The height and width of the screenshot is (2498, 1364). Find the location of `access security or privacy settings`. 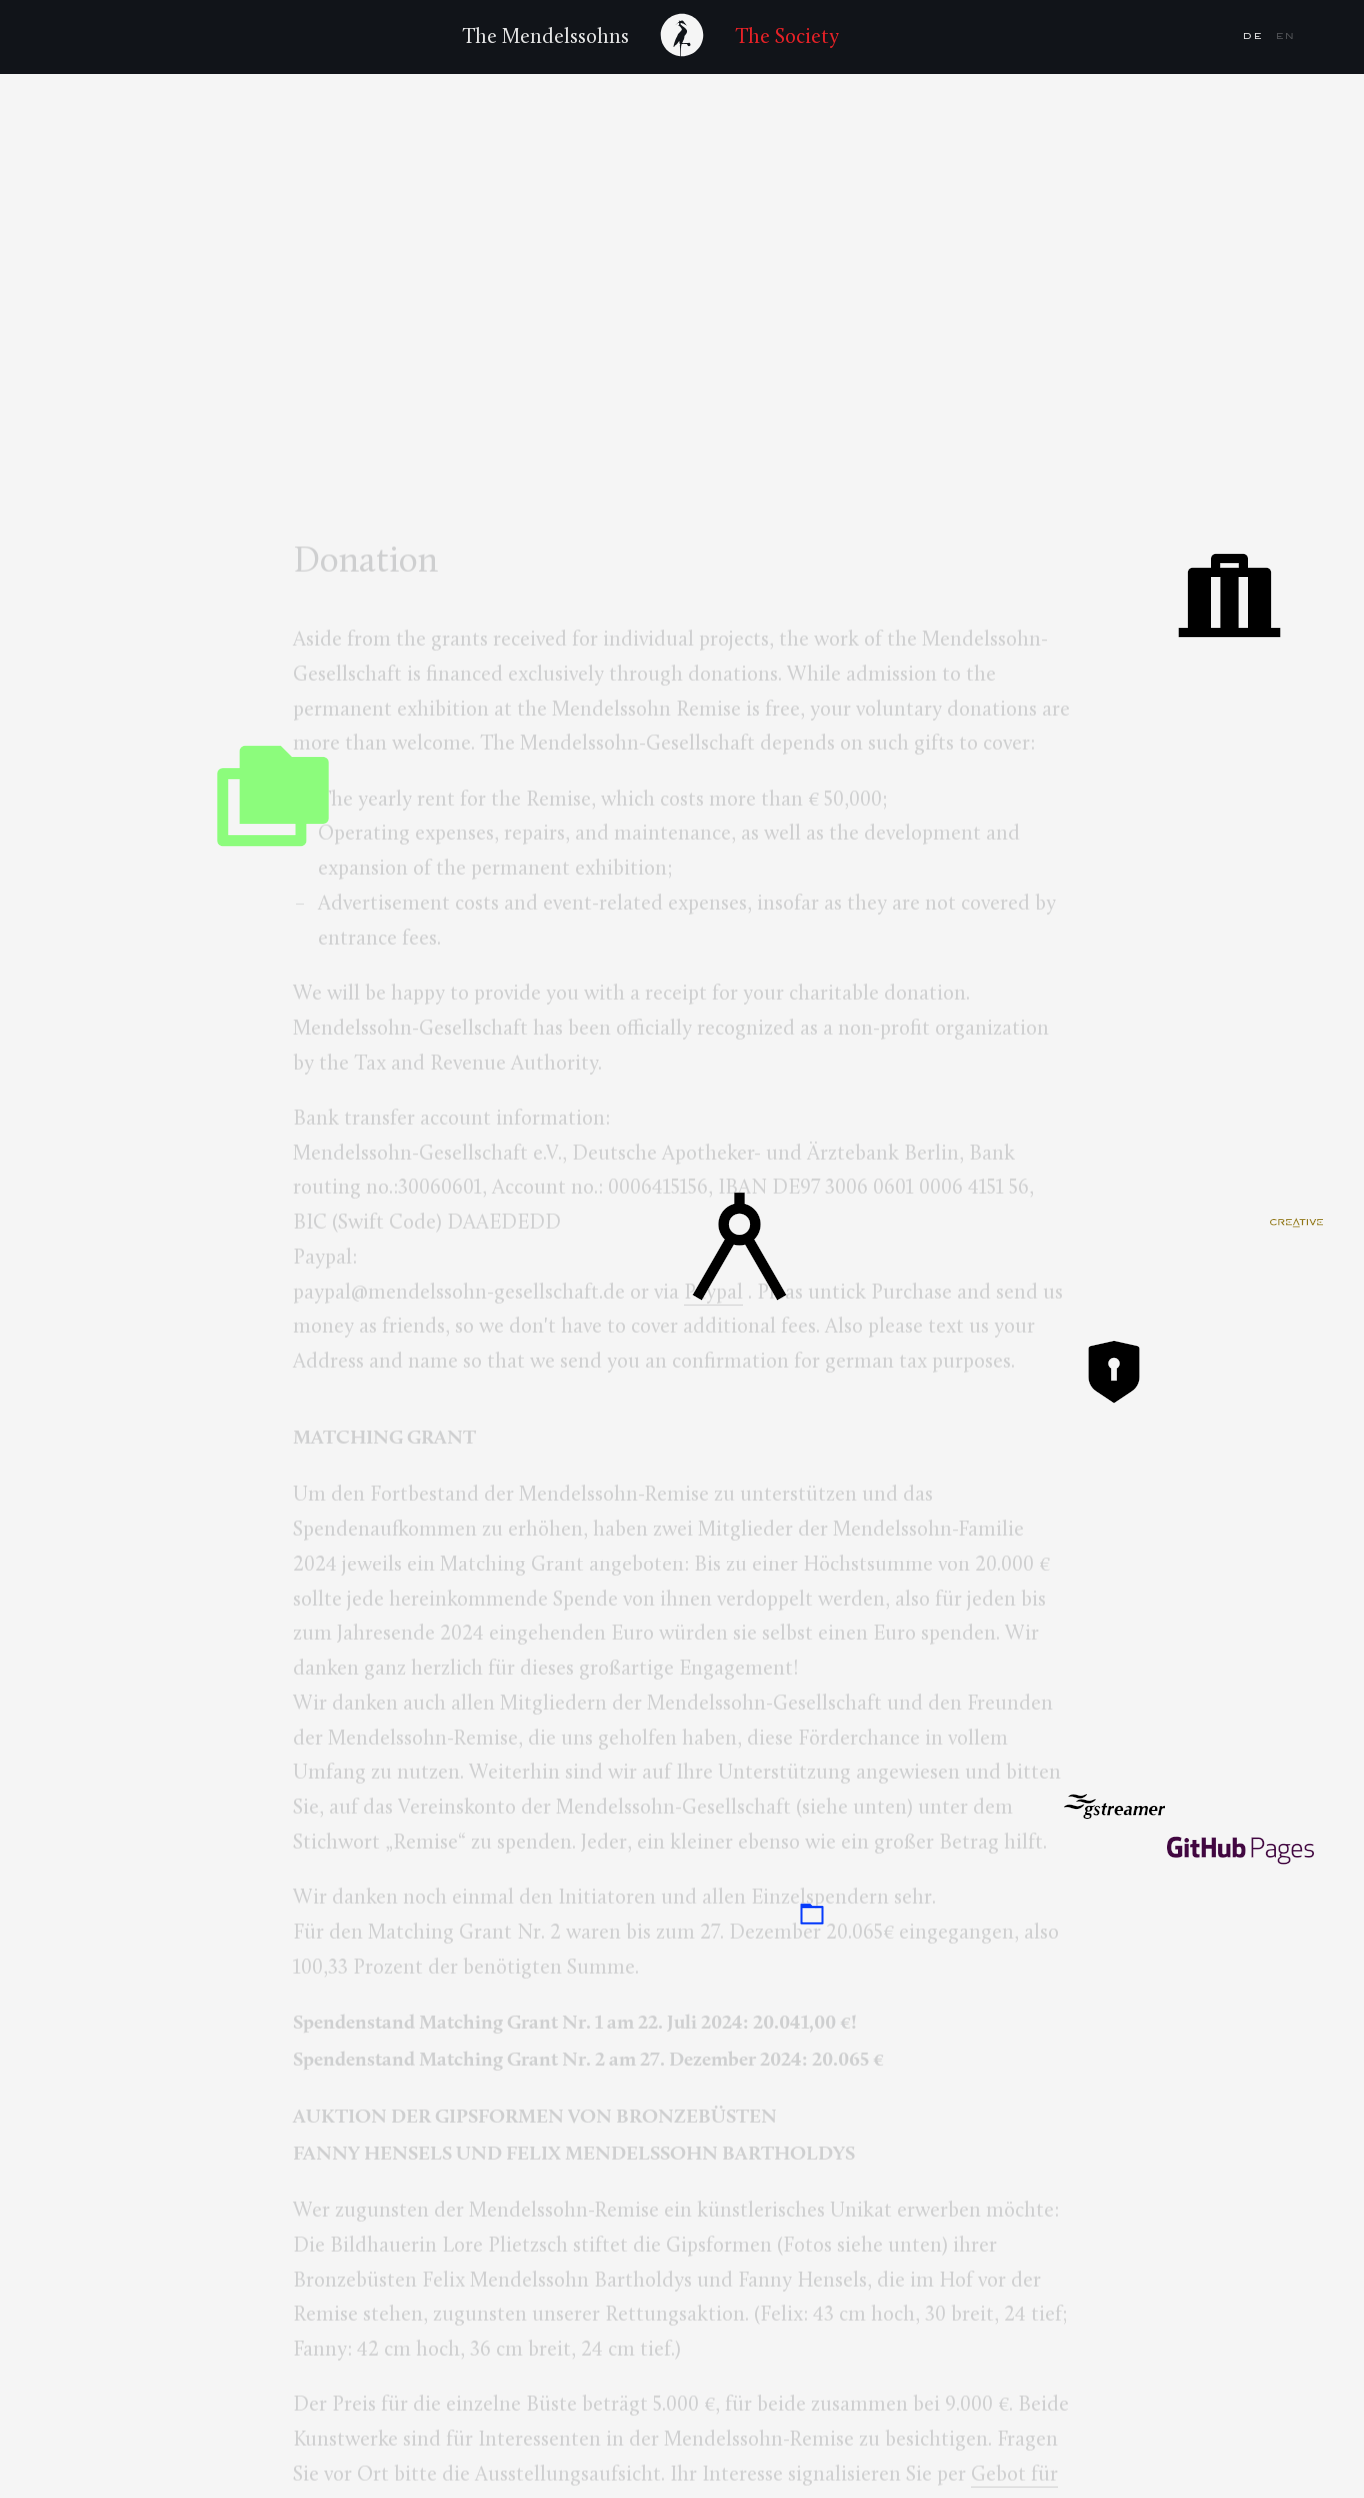

access security or privacy settings is located at coordinates (1114, 1372).